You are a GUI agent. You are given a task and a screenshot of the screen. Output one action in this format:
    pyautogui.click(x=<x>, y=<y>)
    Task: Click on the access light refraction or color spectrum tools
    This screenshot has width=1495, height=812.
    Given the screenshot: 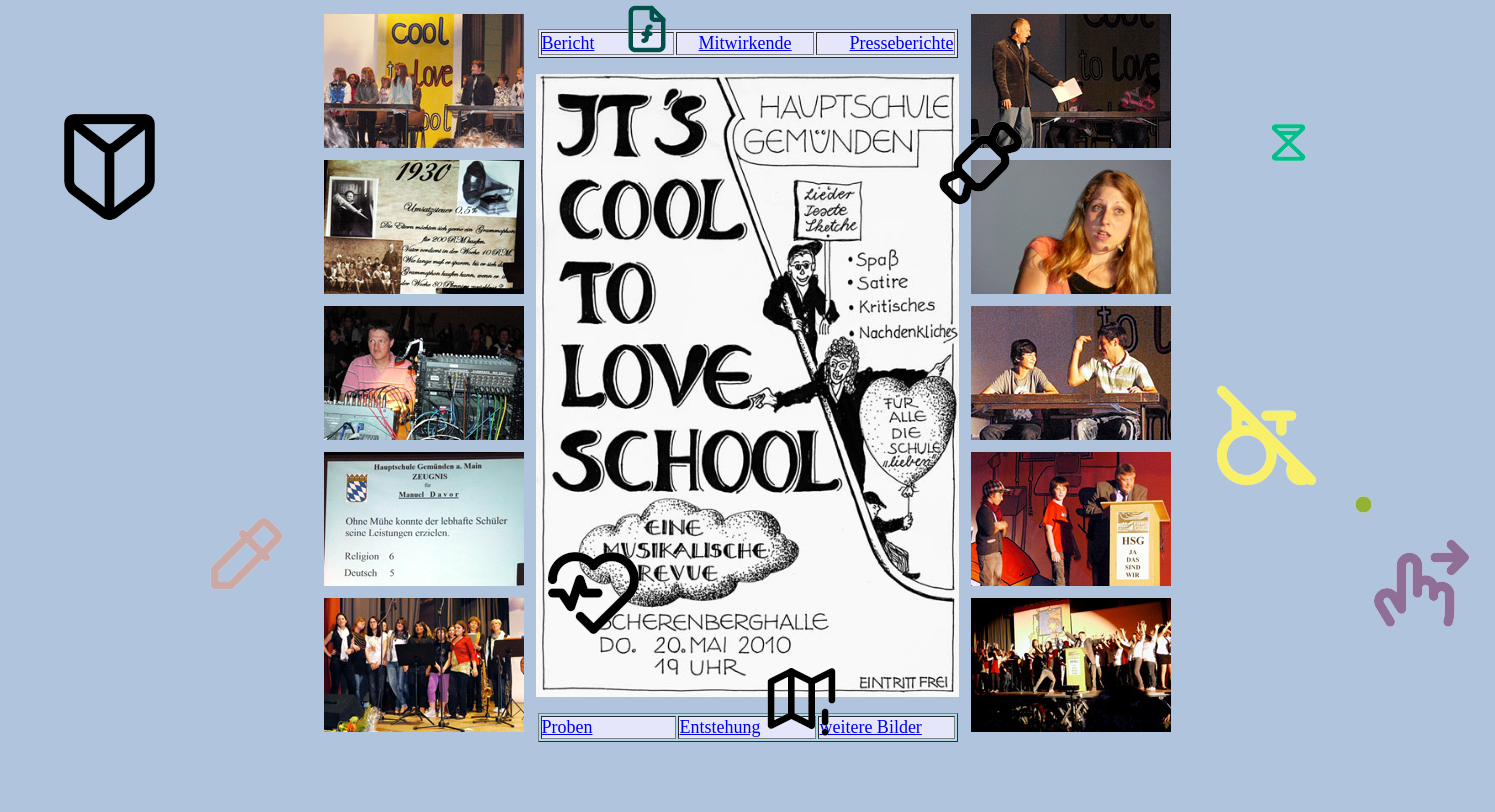 What is the action you would take?
    pyautogui.click(x=109, y=164)
    